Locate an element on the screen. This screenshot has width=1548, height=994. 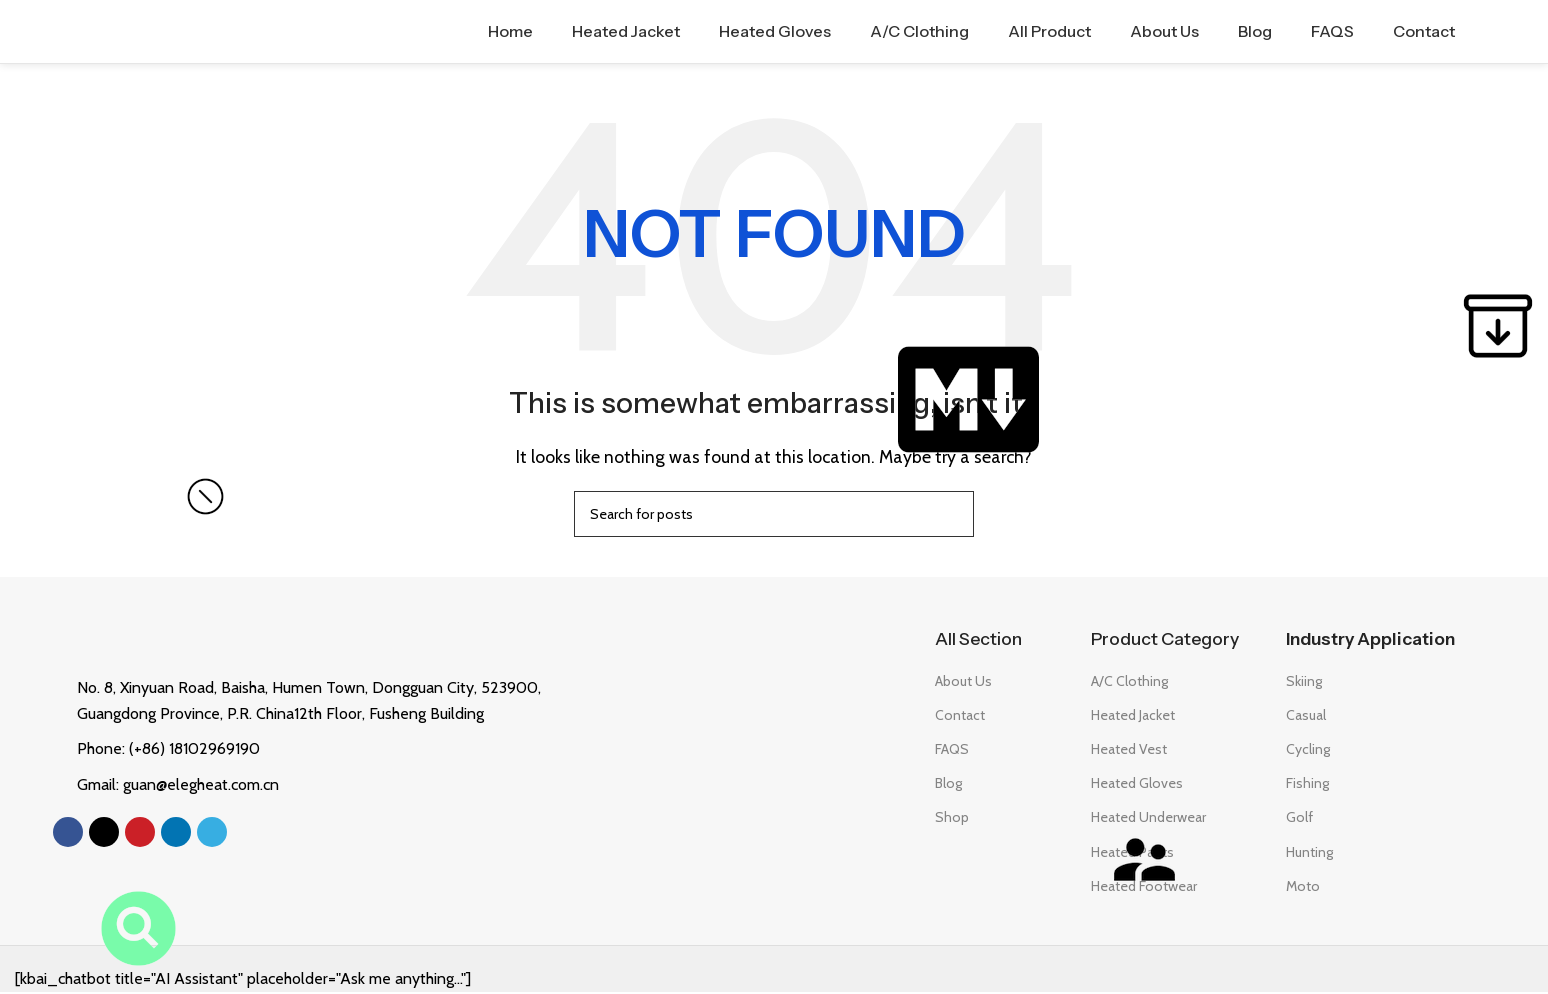
tap to search is located at coordinates (138, 928).